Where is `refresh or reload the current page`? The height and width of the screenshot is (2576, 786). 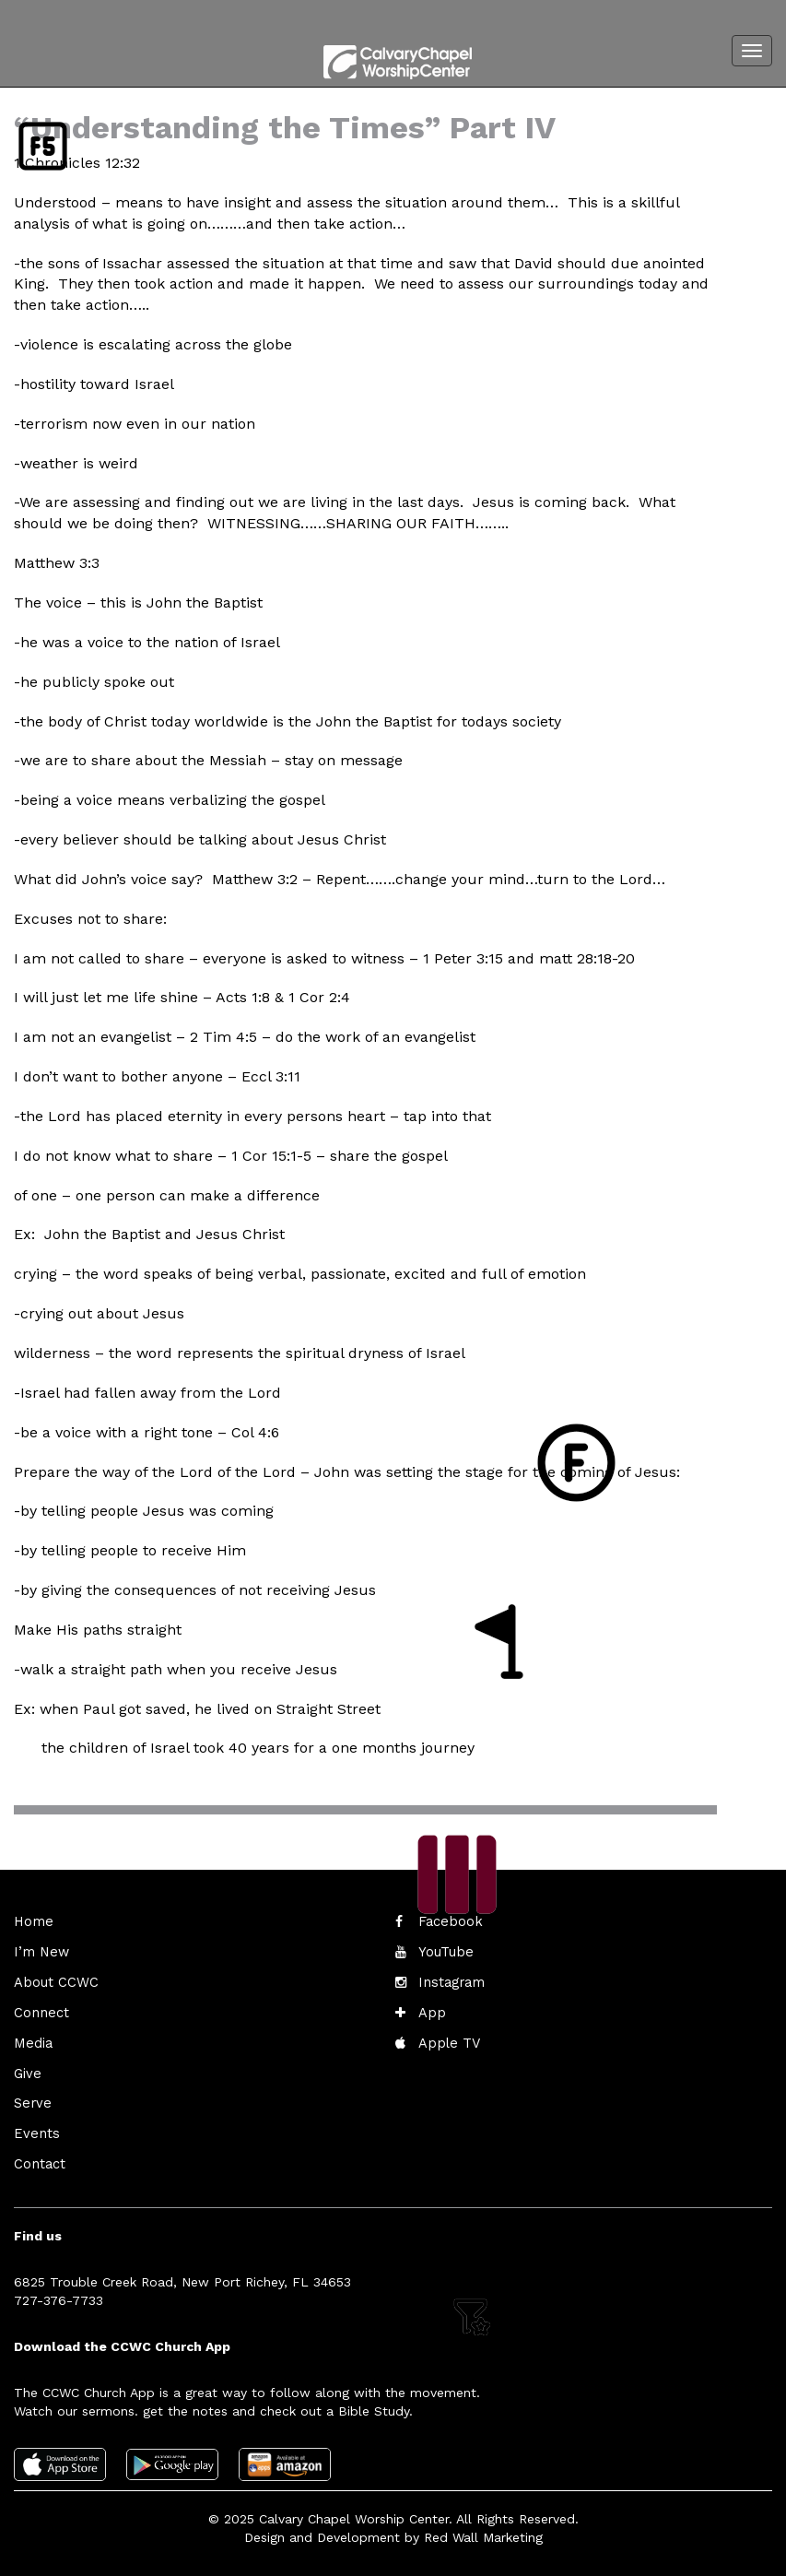
refresh or reload the current page is located at coordinates (42, 146).